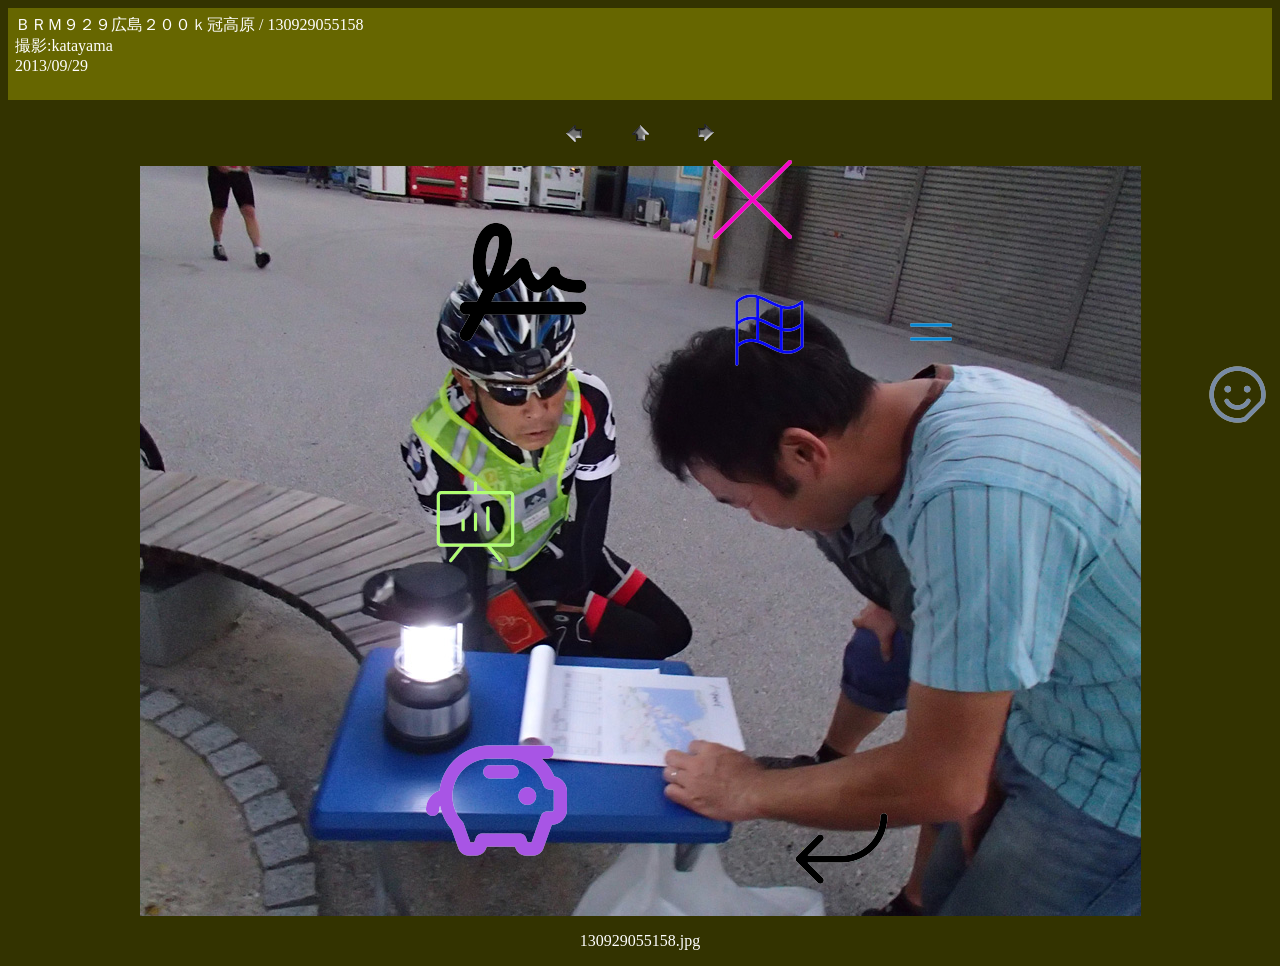 This screenshot has height=966, width=1280. I want to click on indicates equal value or comparison, so click(931, 332).